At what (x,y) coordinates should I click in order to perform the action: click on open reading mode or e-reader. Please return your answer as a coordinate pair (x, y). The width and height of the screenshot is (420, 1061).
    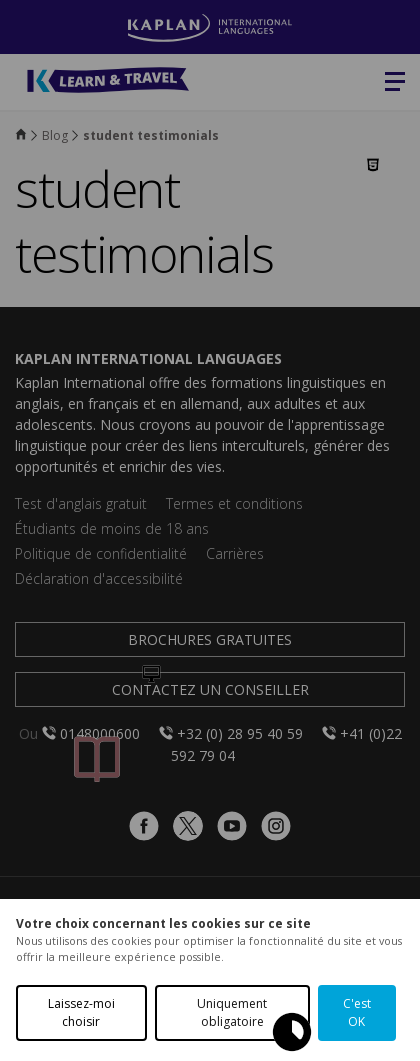
    Looking at the image, I should click on (97, 757).